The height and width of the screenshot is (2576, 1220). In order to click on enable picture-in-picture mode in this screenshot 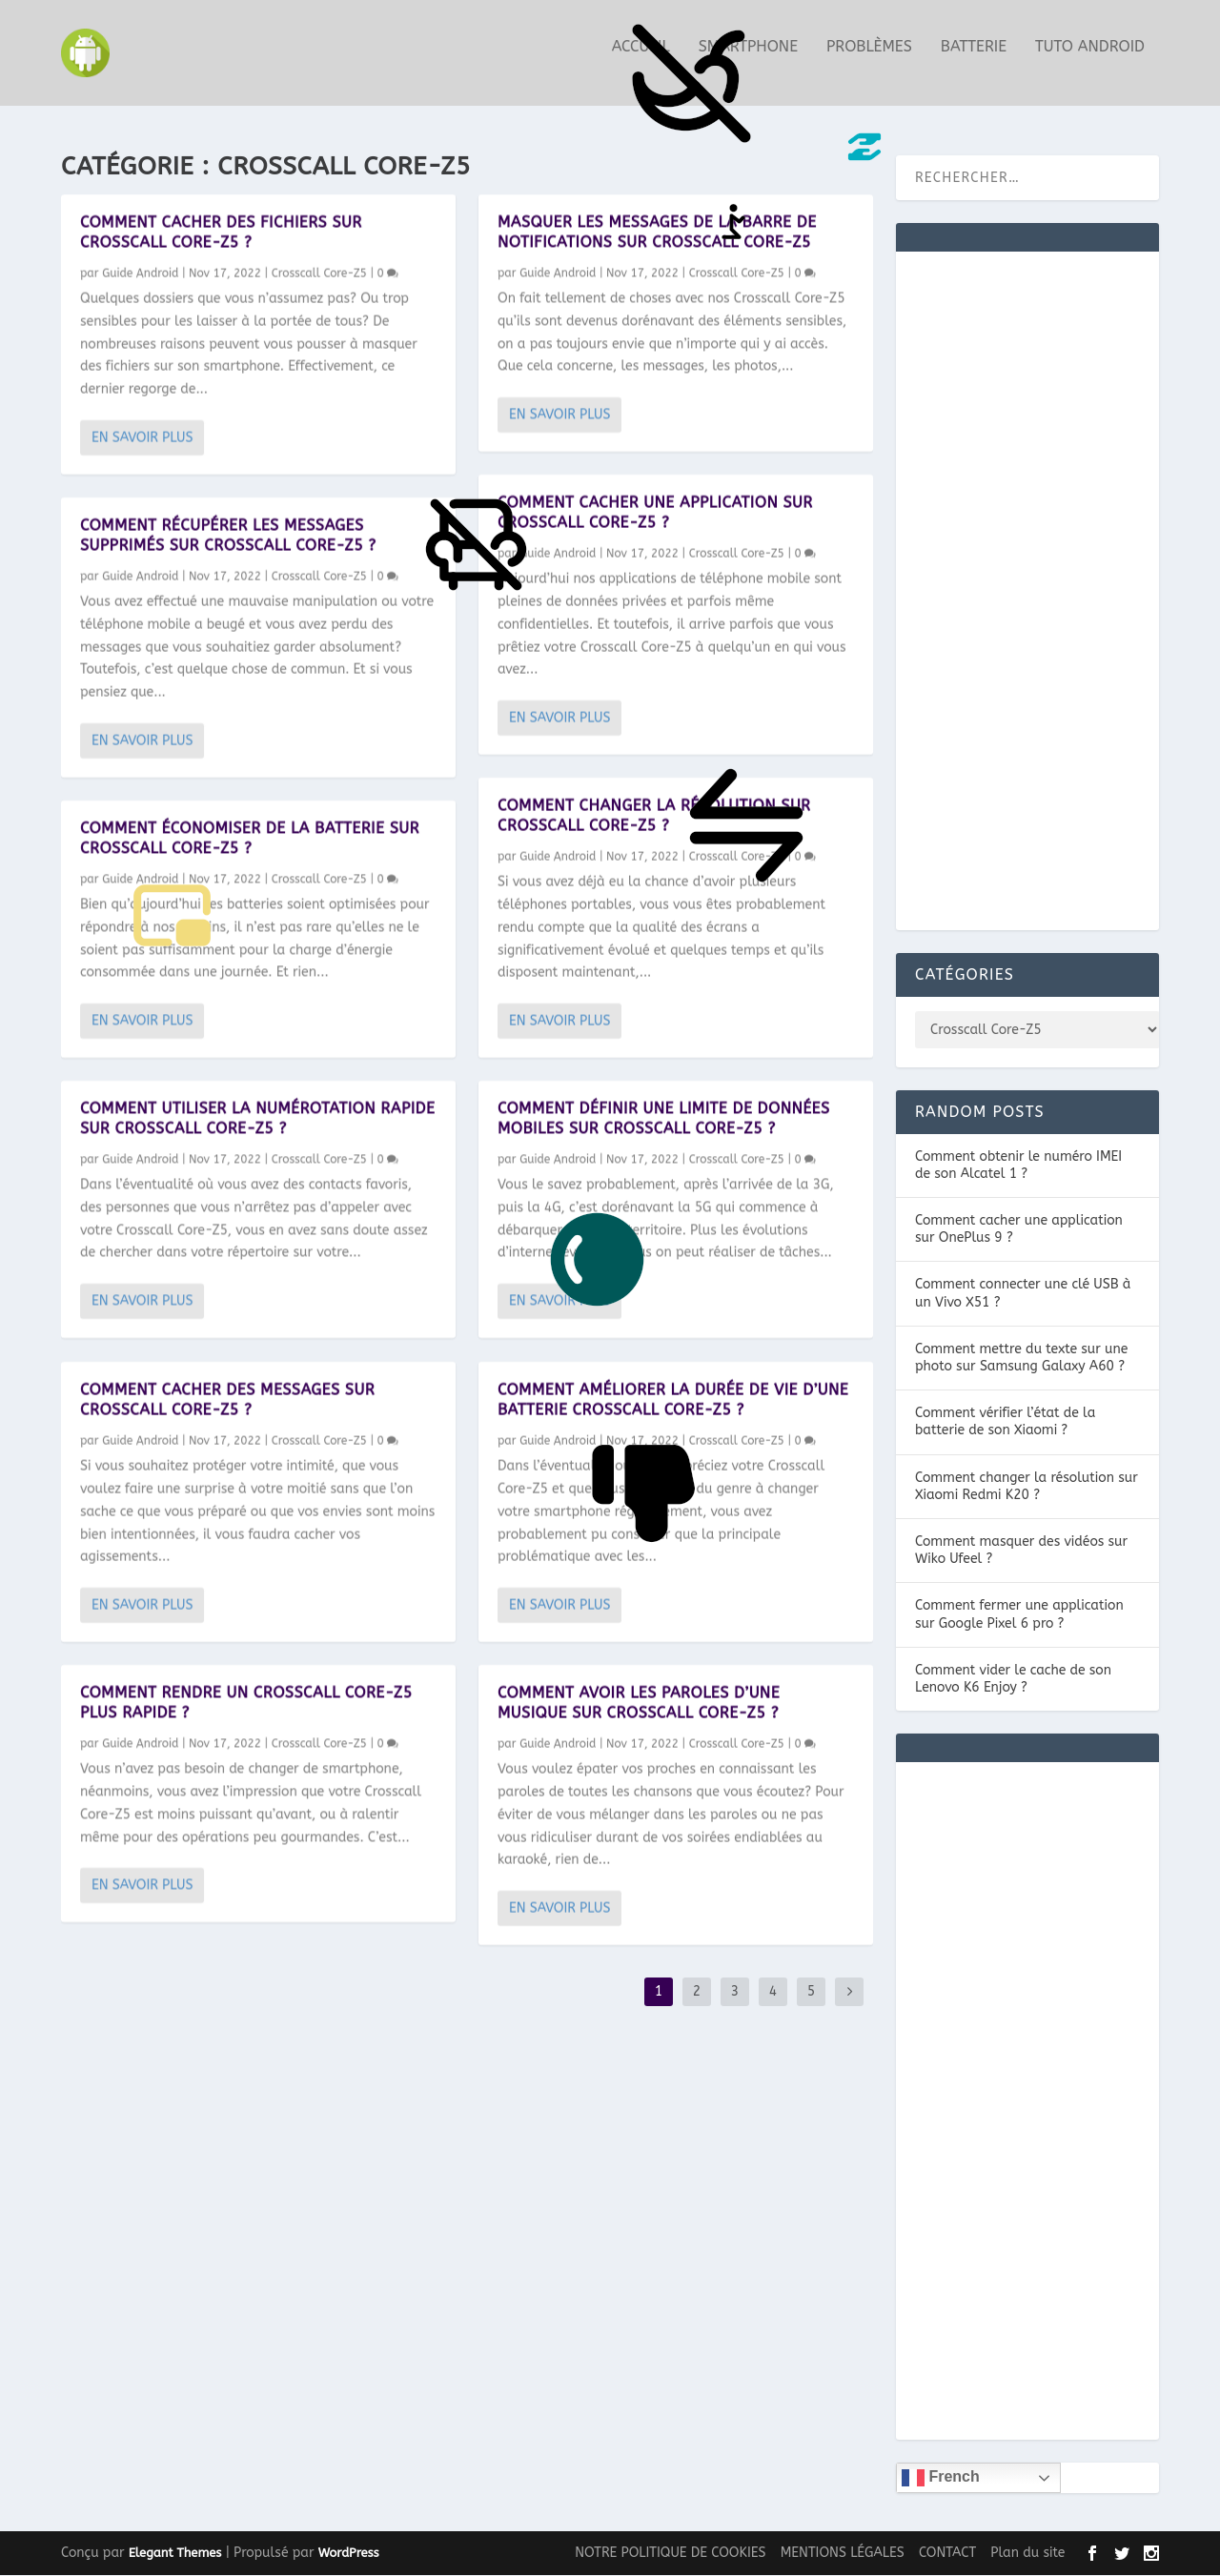, I will do `click(172, 915)`.